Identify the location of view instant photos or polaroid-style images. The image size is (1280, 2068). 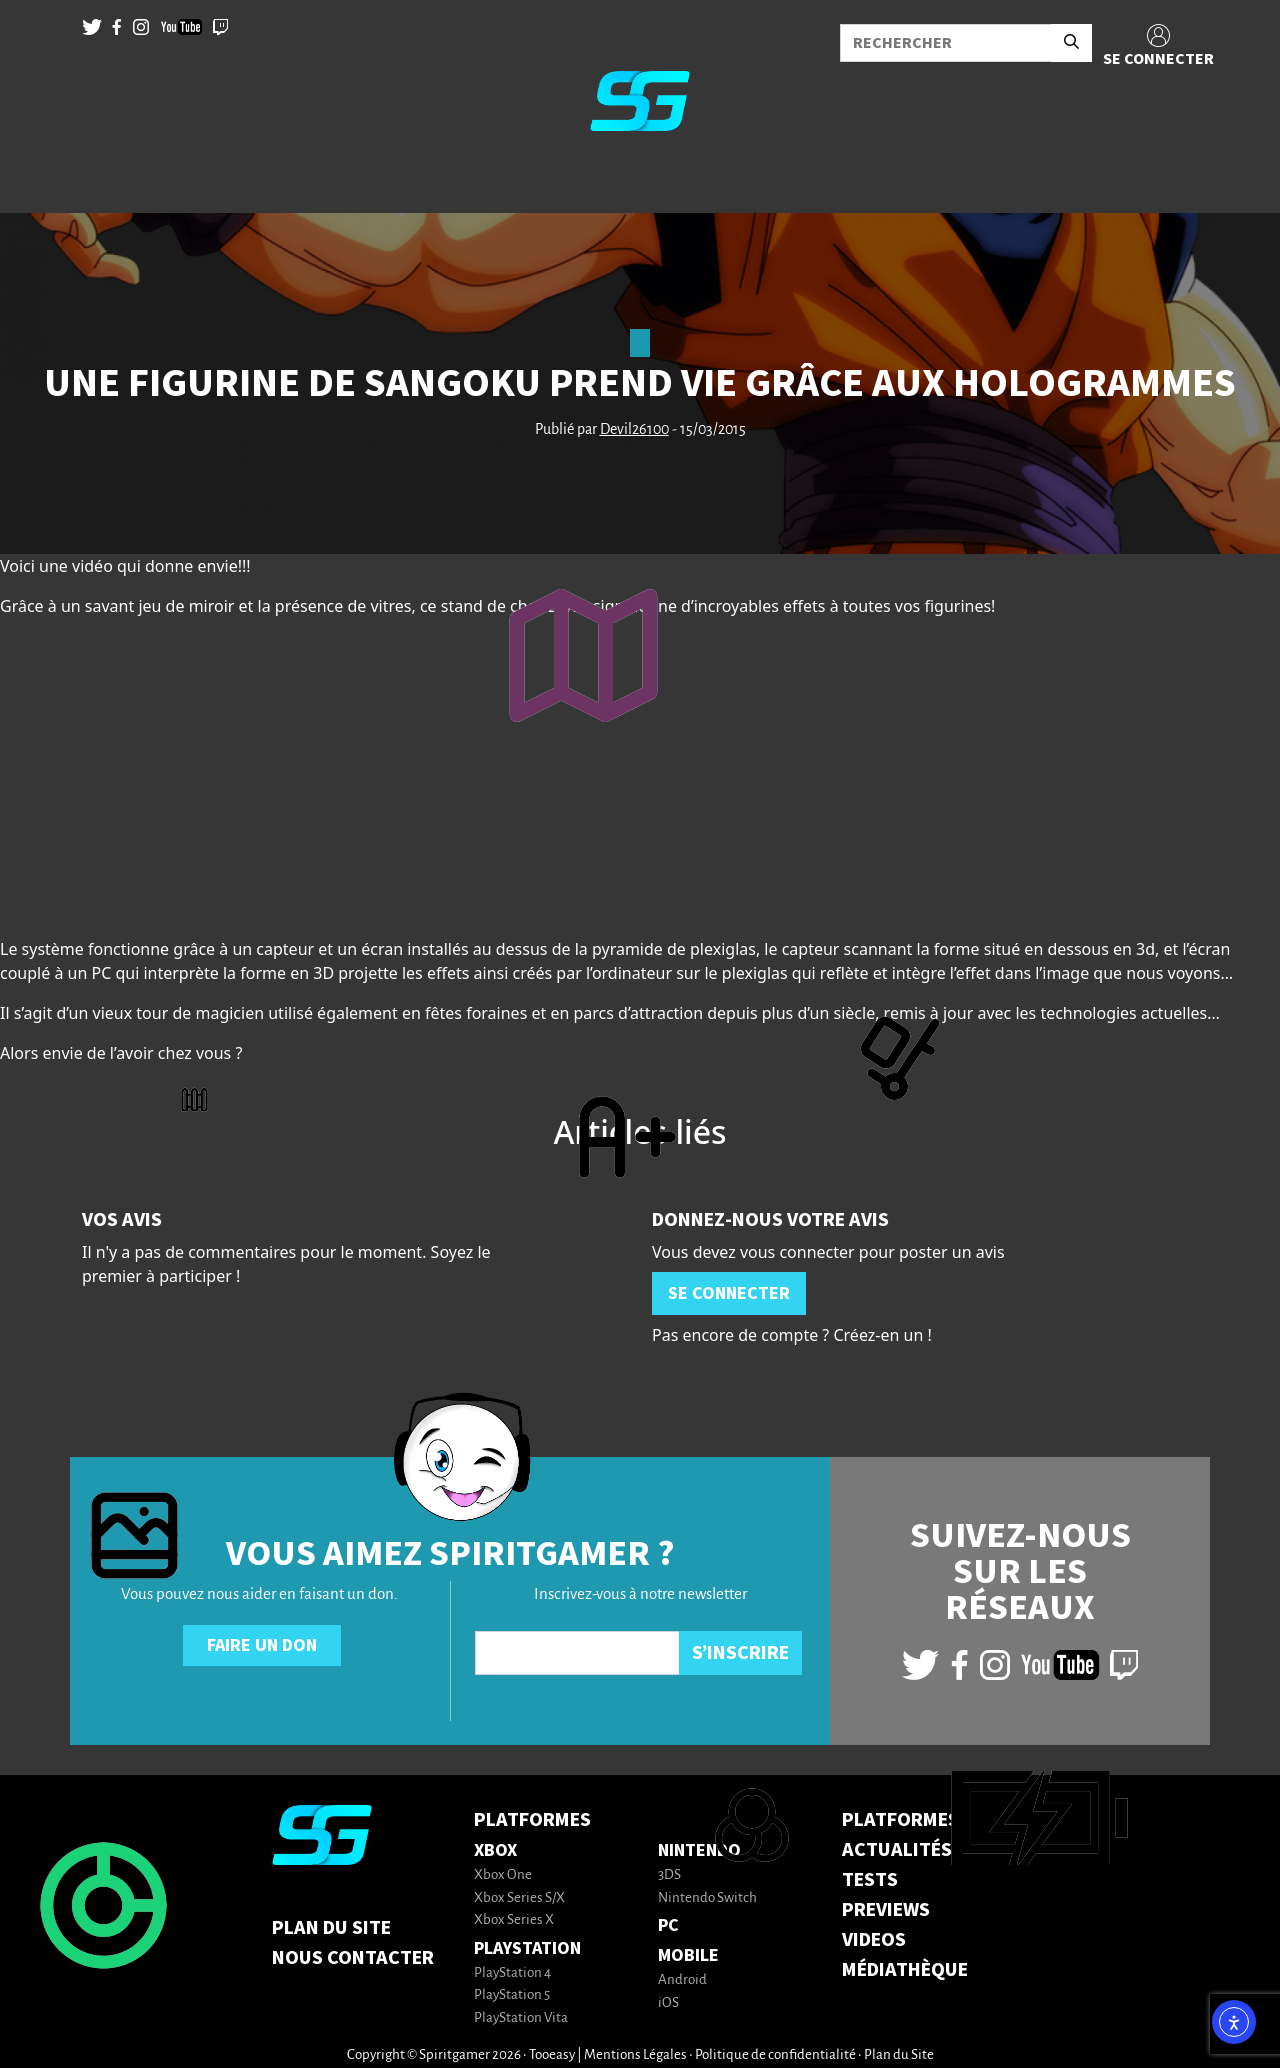
(134, 1535).